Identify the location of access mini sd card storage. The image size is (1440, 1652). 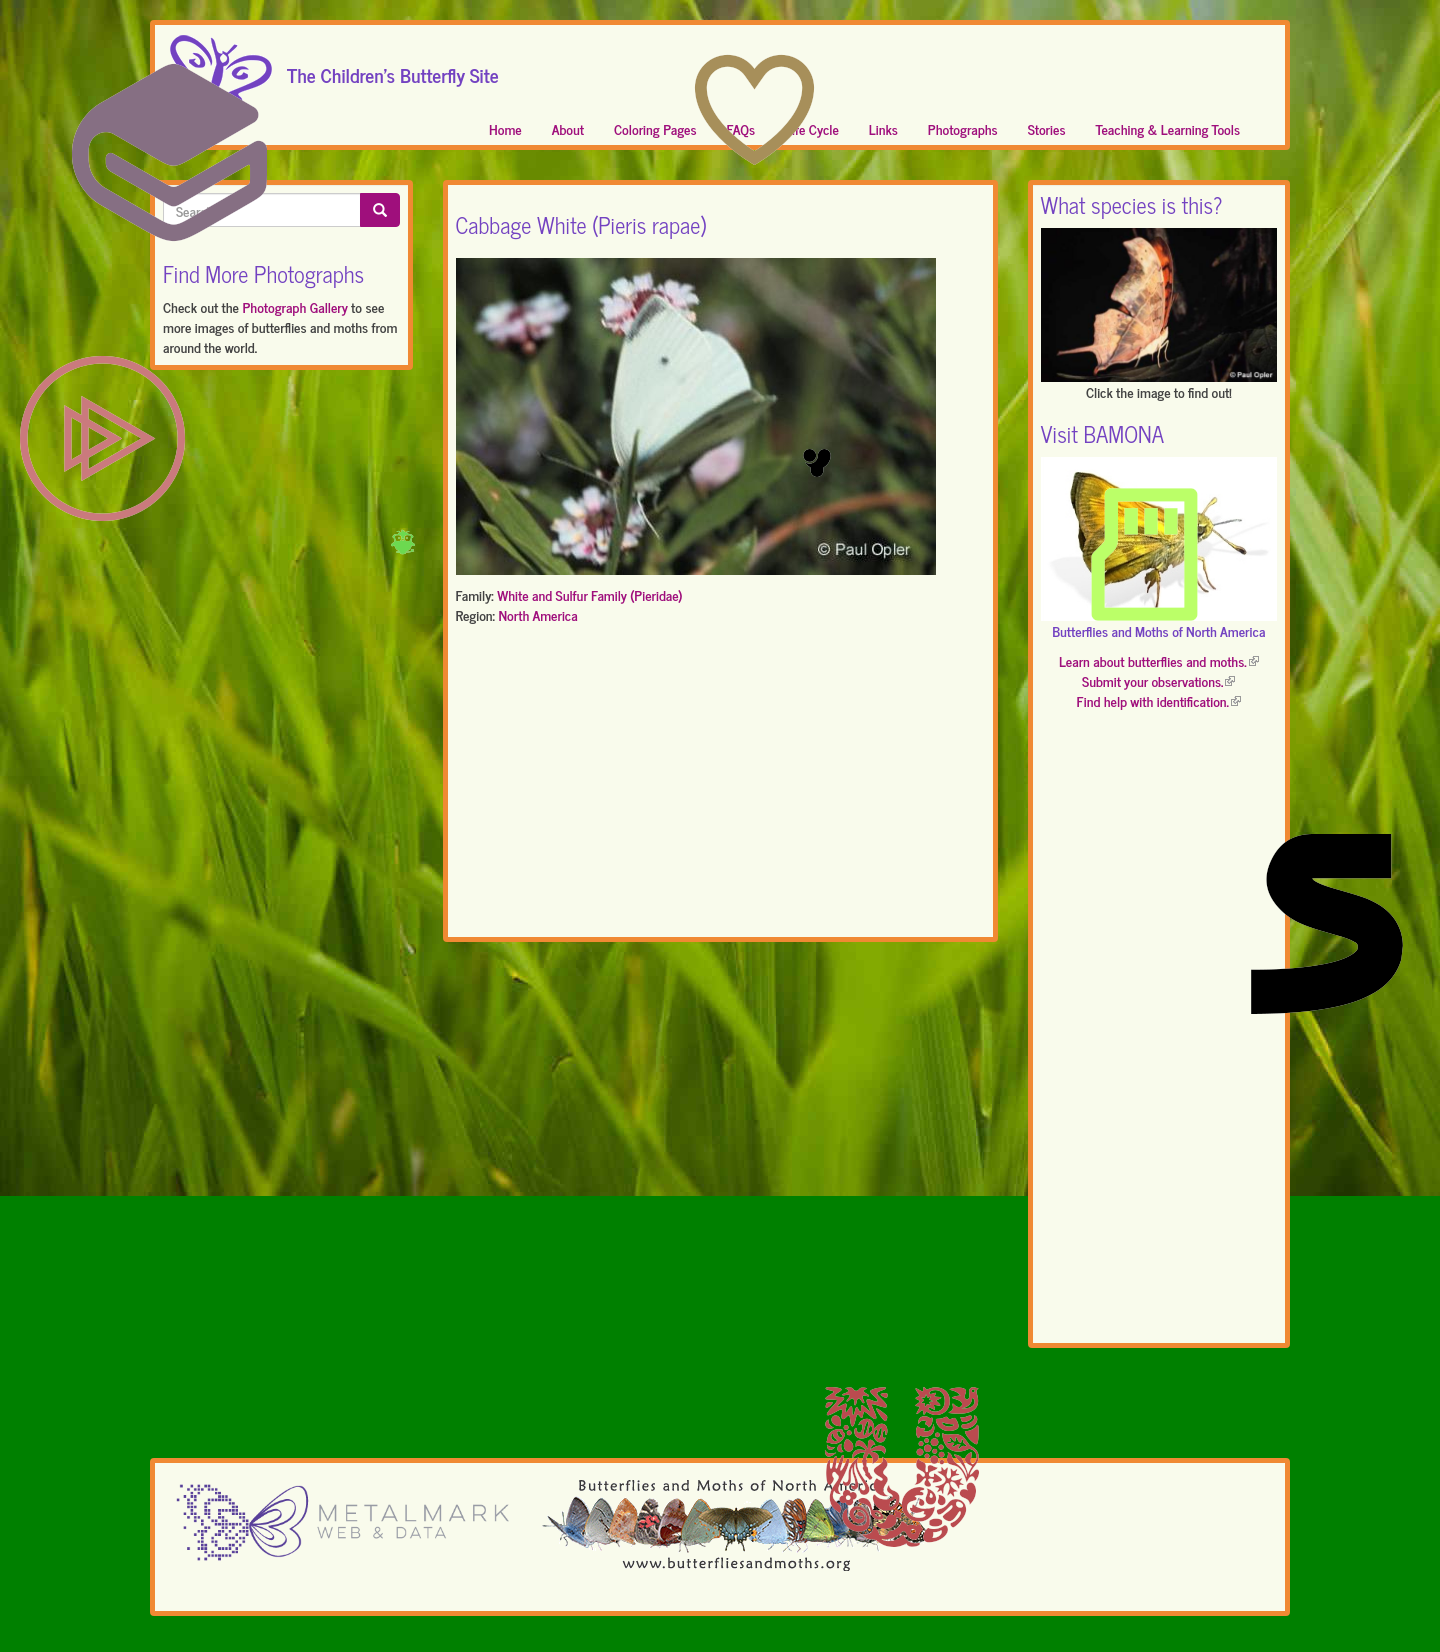
(1144, 554).